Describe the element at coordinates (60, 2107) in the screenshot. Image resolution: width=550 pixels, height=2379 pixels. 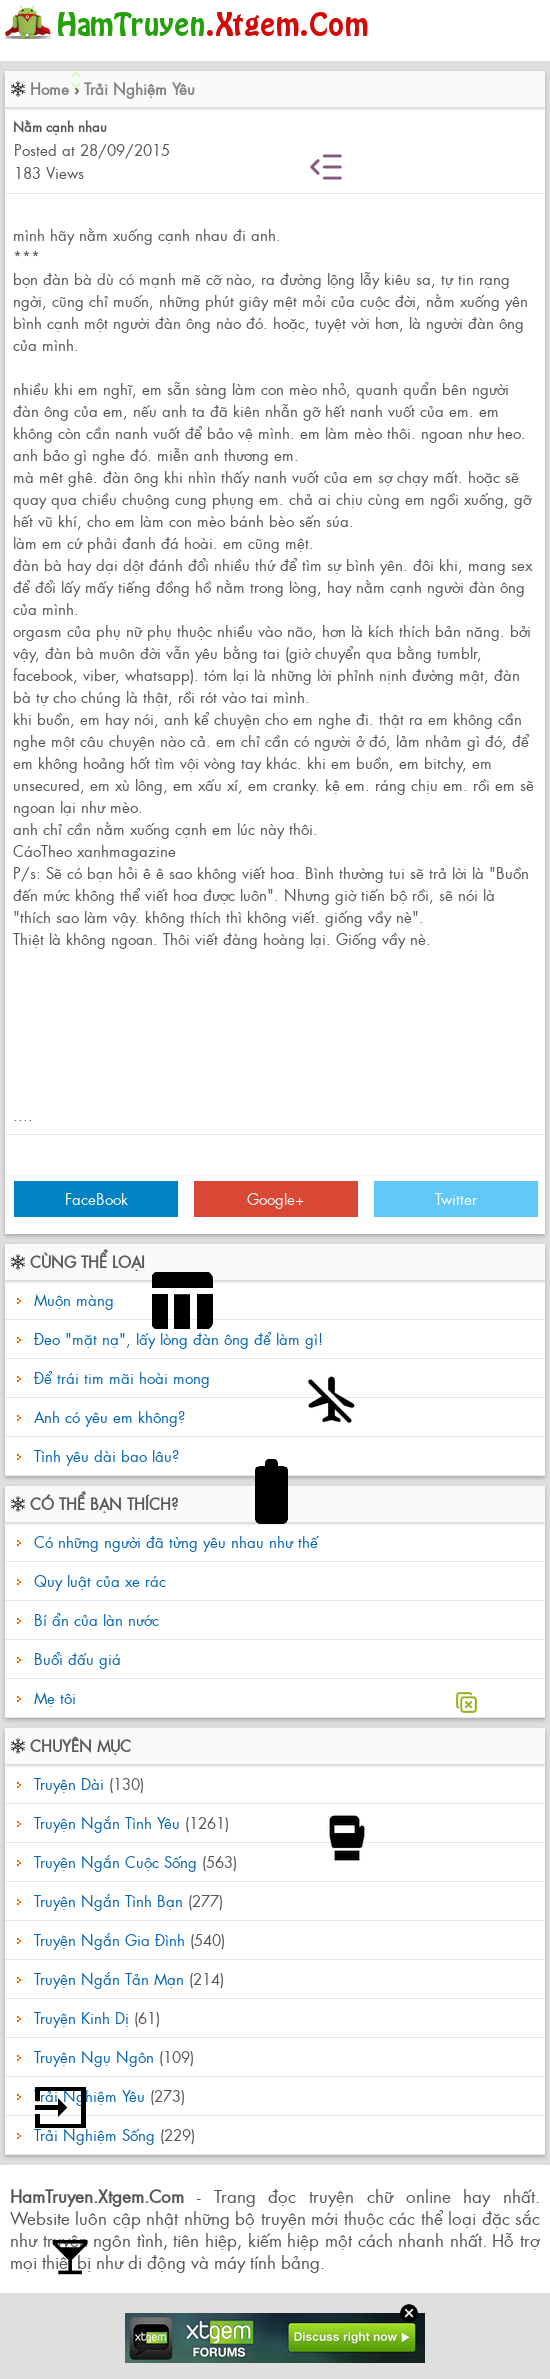
I see `import or input data into the application` at that location.